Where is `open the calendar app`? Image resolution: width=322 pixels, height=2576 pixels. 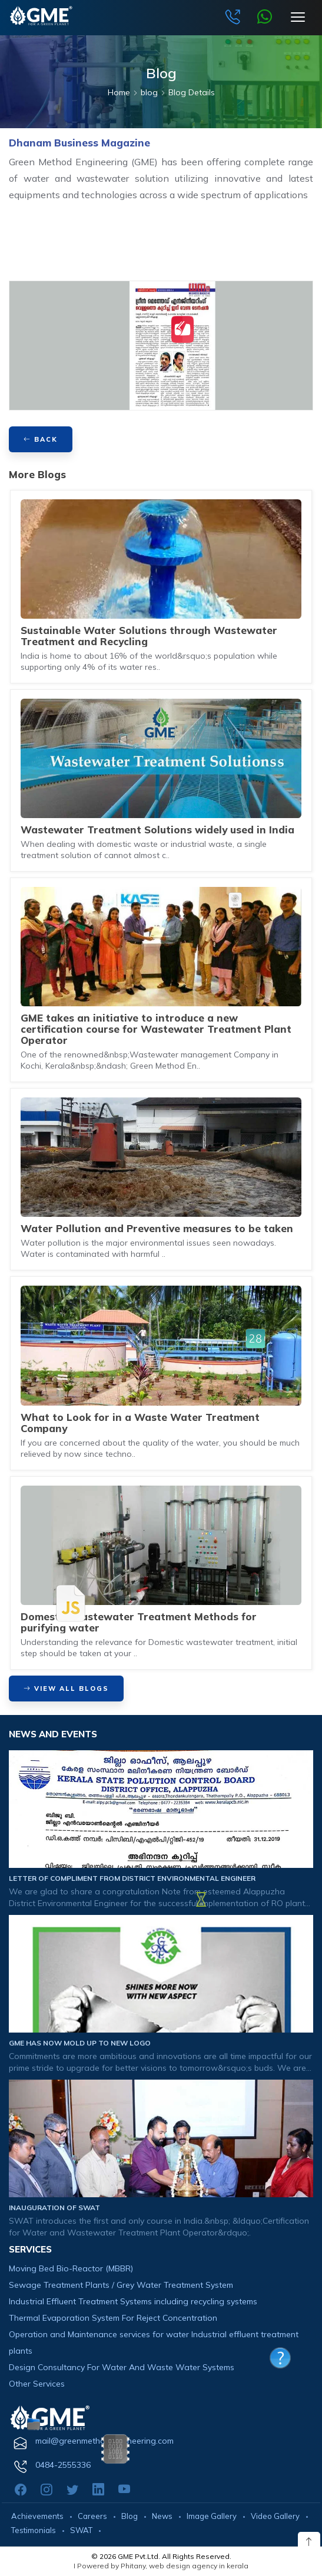 open the calendar app is located at coordinates (255, 1339).